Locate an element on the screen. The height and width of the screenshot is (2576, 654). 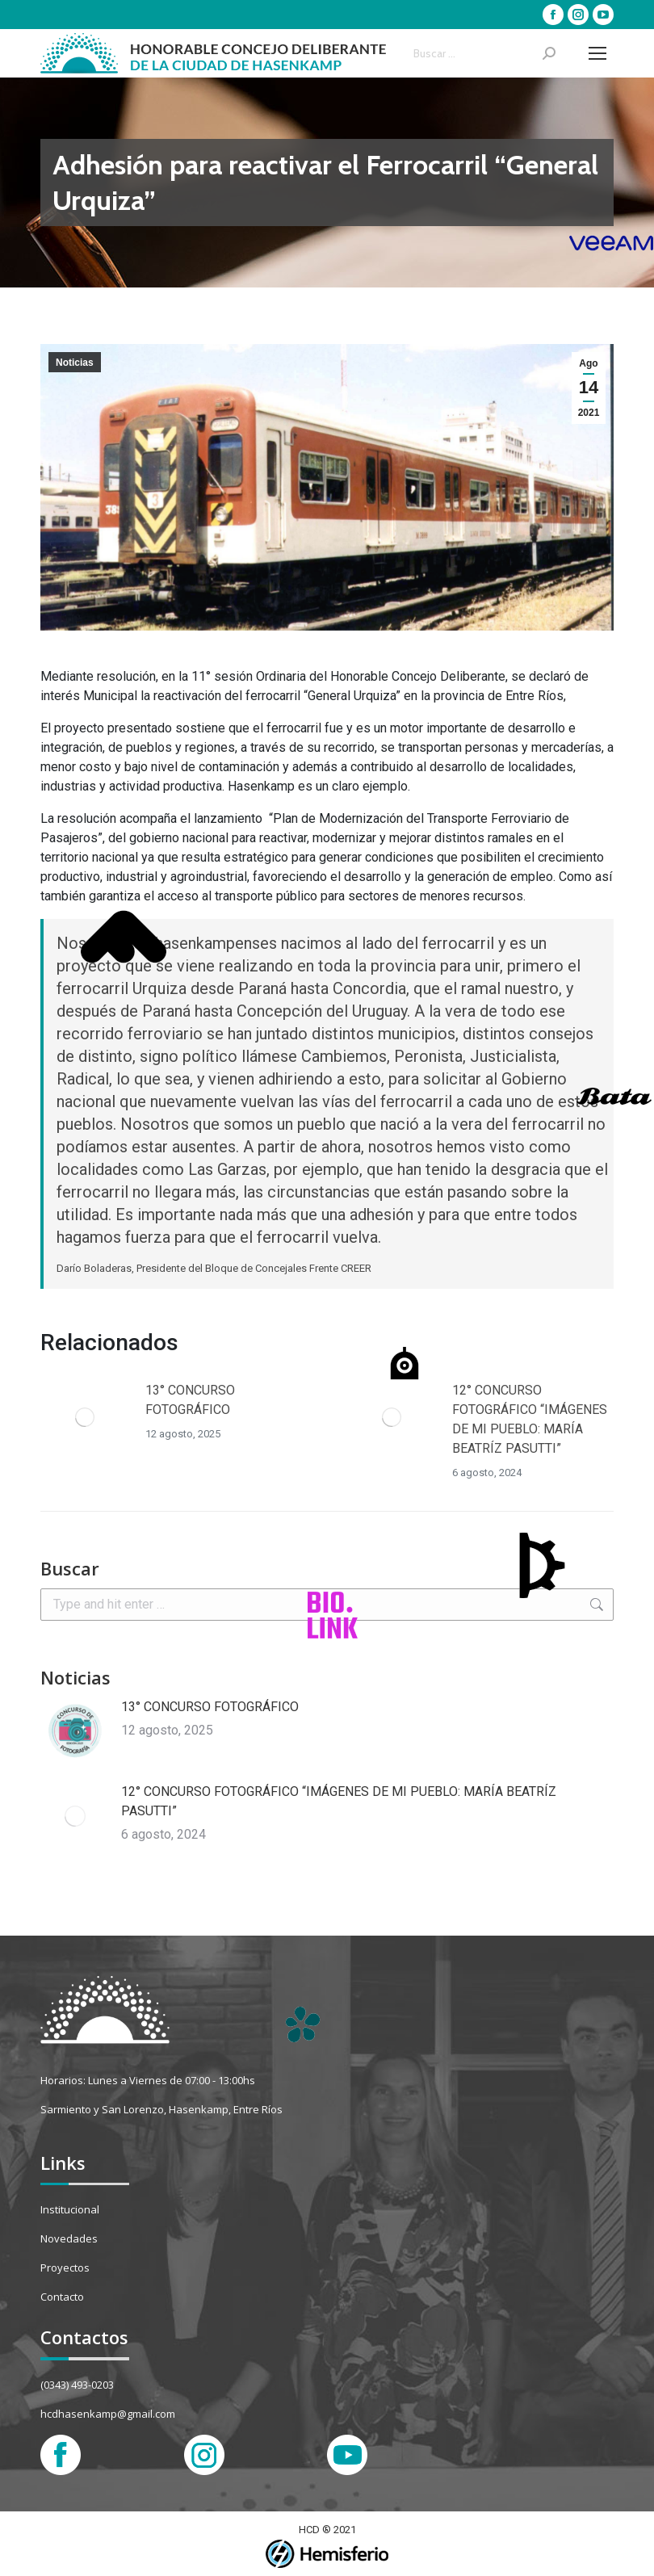
visit the Bata footwear website is located at coordinates (614, 1096).